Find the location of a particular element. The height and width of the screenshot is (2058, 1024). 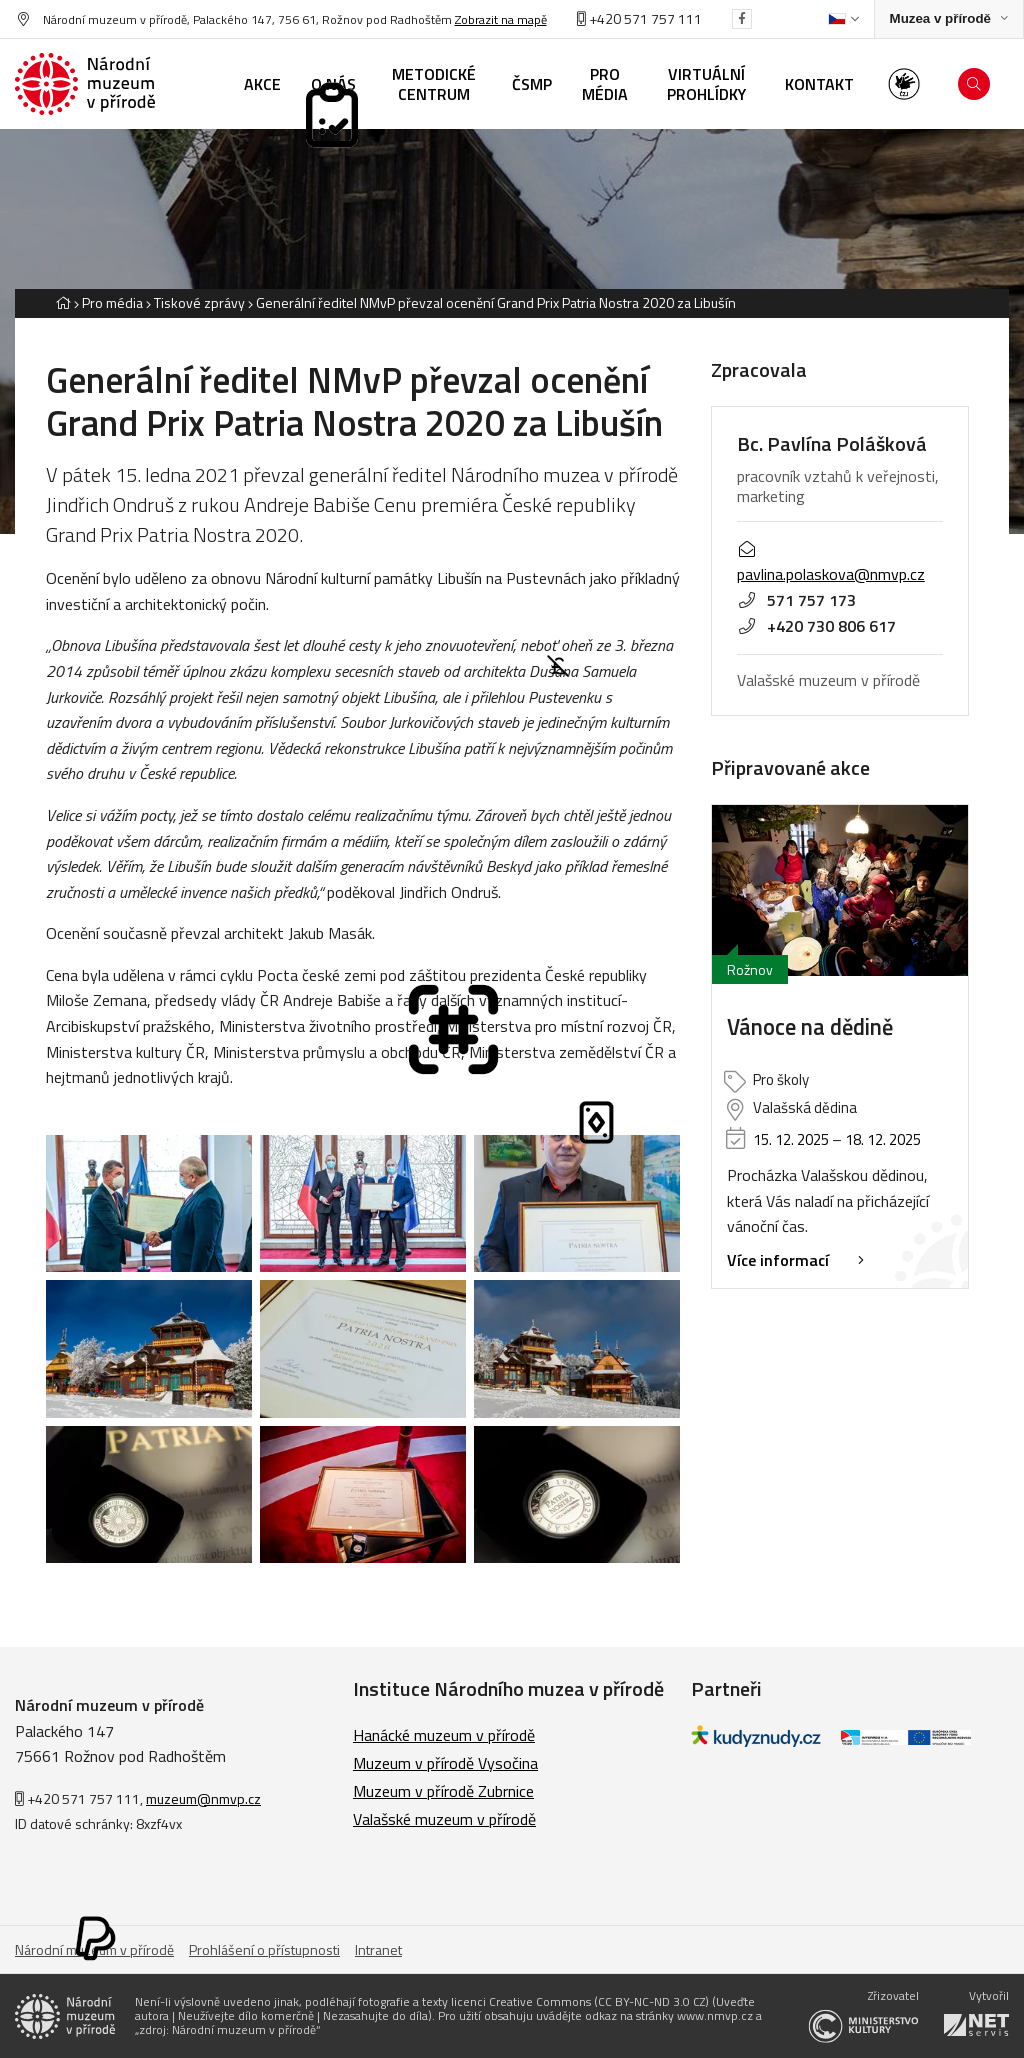

indicates british pound payment unavailable is located at coordinates (558, 666).